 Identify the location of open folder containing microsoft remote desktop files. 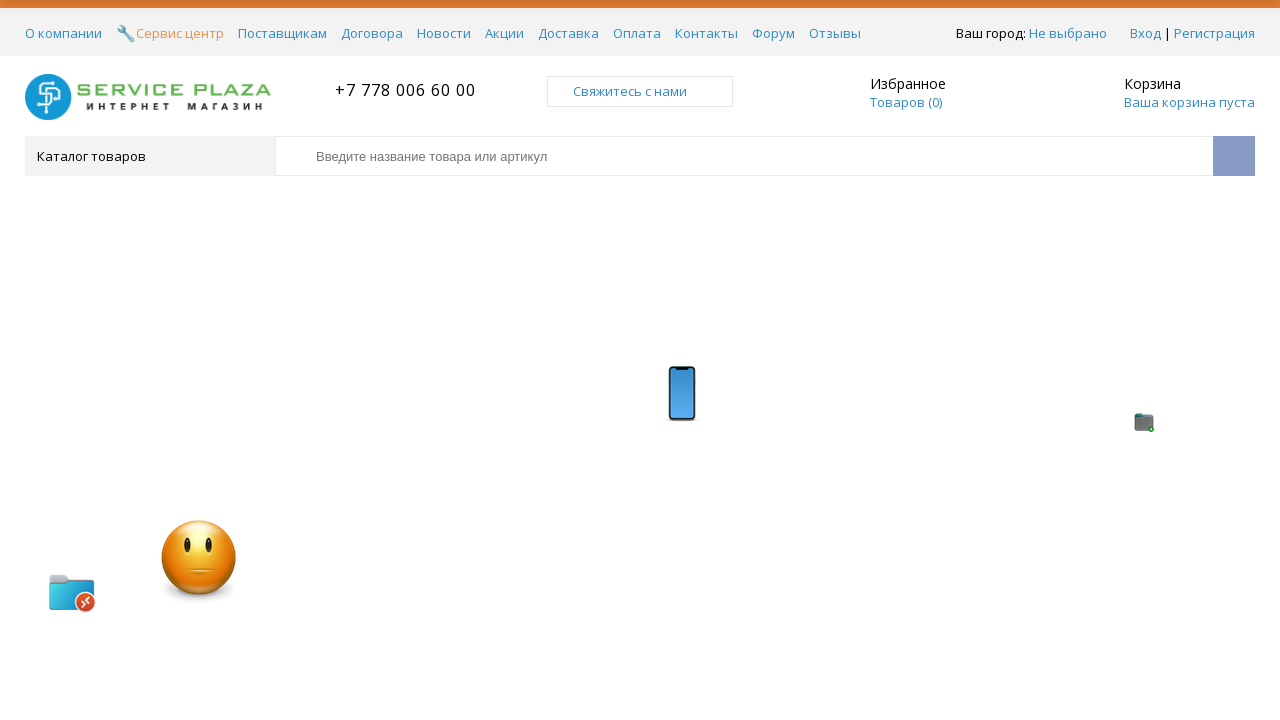
(71, 593).